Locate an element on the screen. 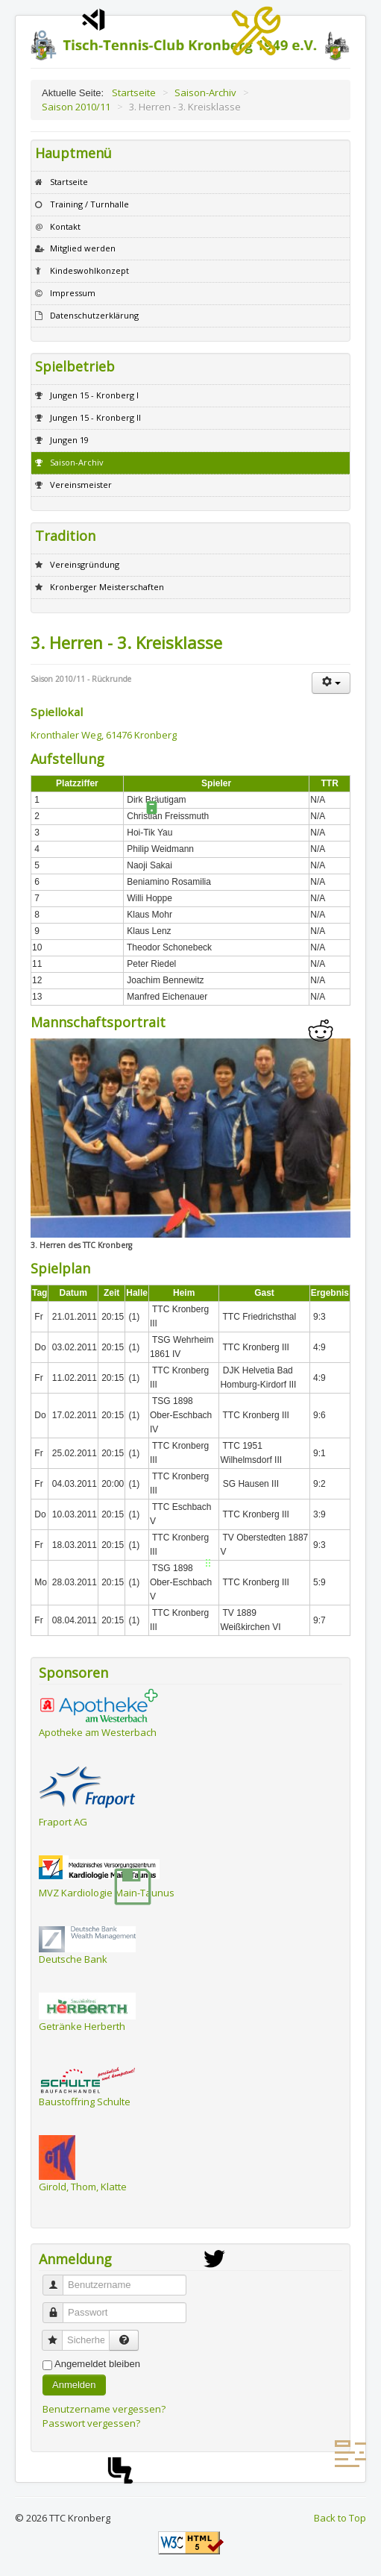 This screenshot has width=381, height=2576. indicates reduced legroom seating option is located at coordinates (121, 2470).